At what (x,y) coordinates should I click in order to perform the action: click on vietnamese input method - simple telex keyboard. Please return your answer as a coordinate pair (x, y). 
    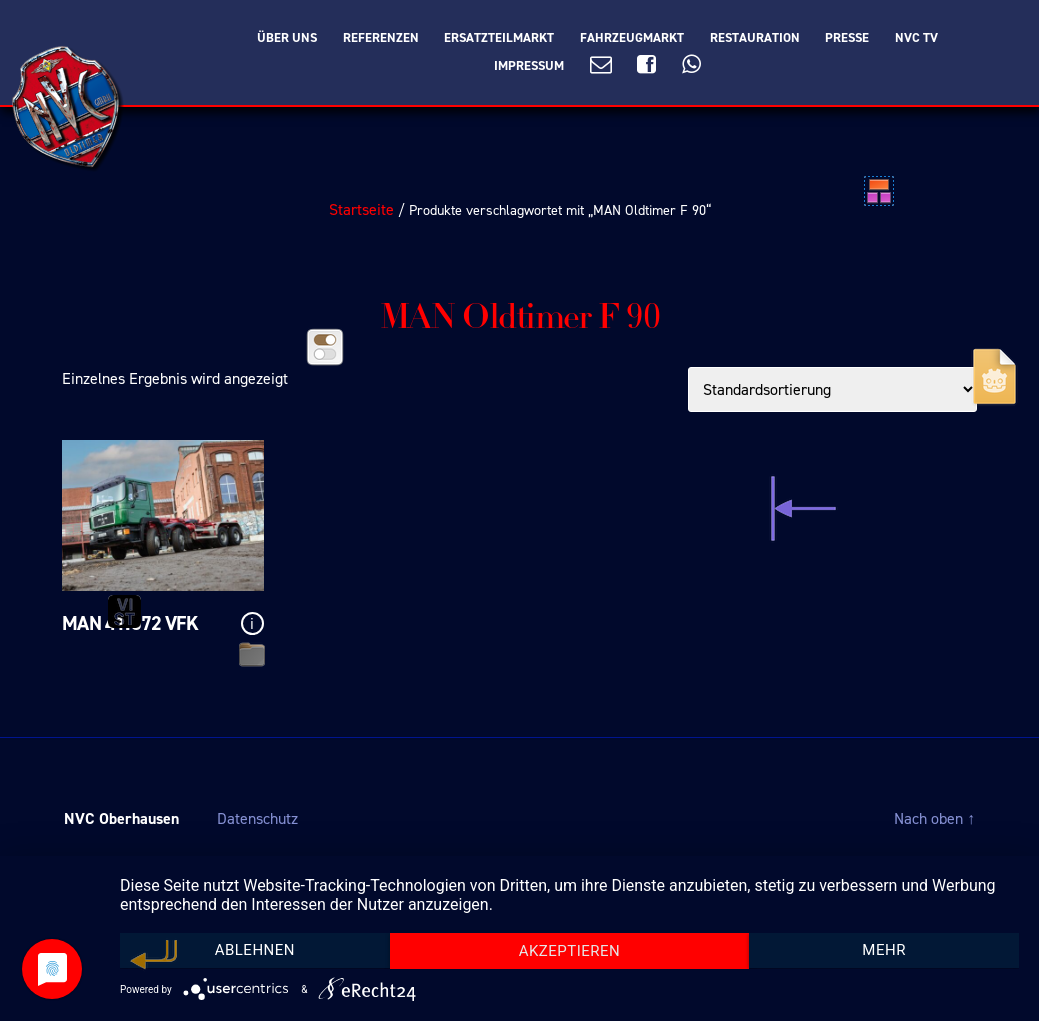
    Looking at the image, I should click on (124, 611).